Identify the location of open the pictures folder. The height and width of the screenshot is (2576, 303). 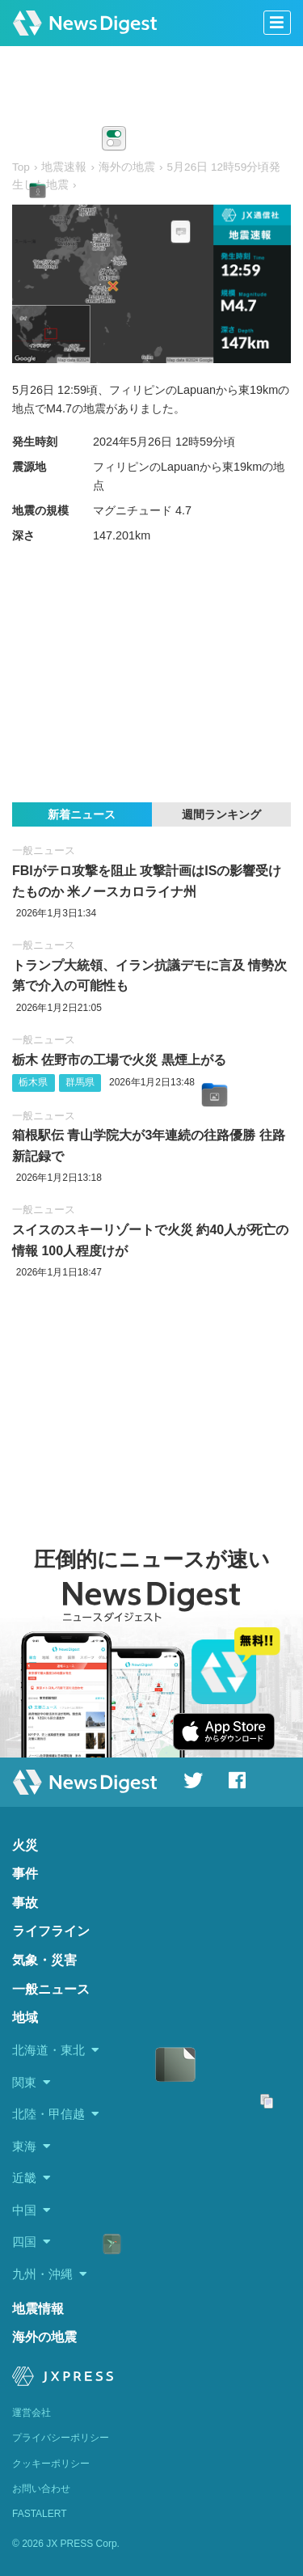
(214, 1094).